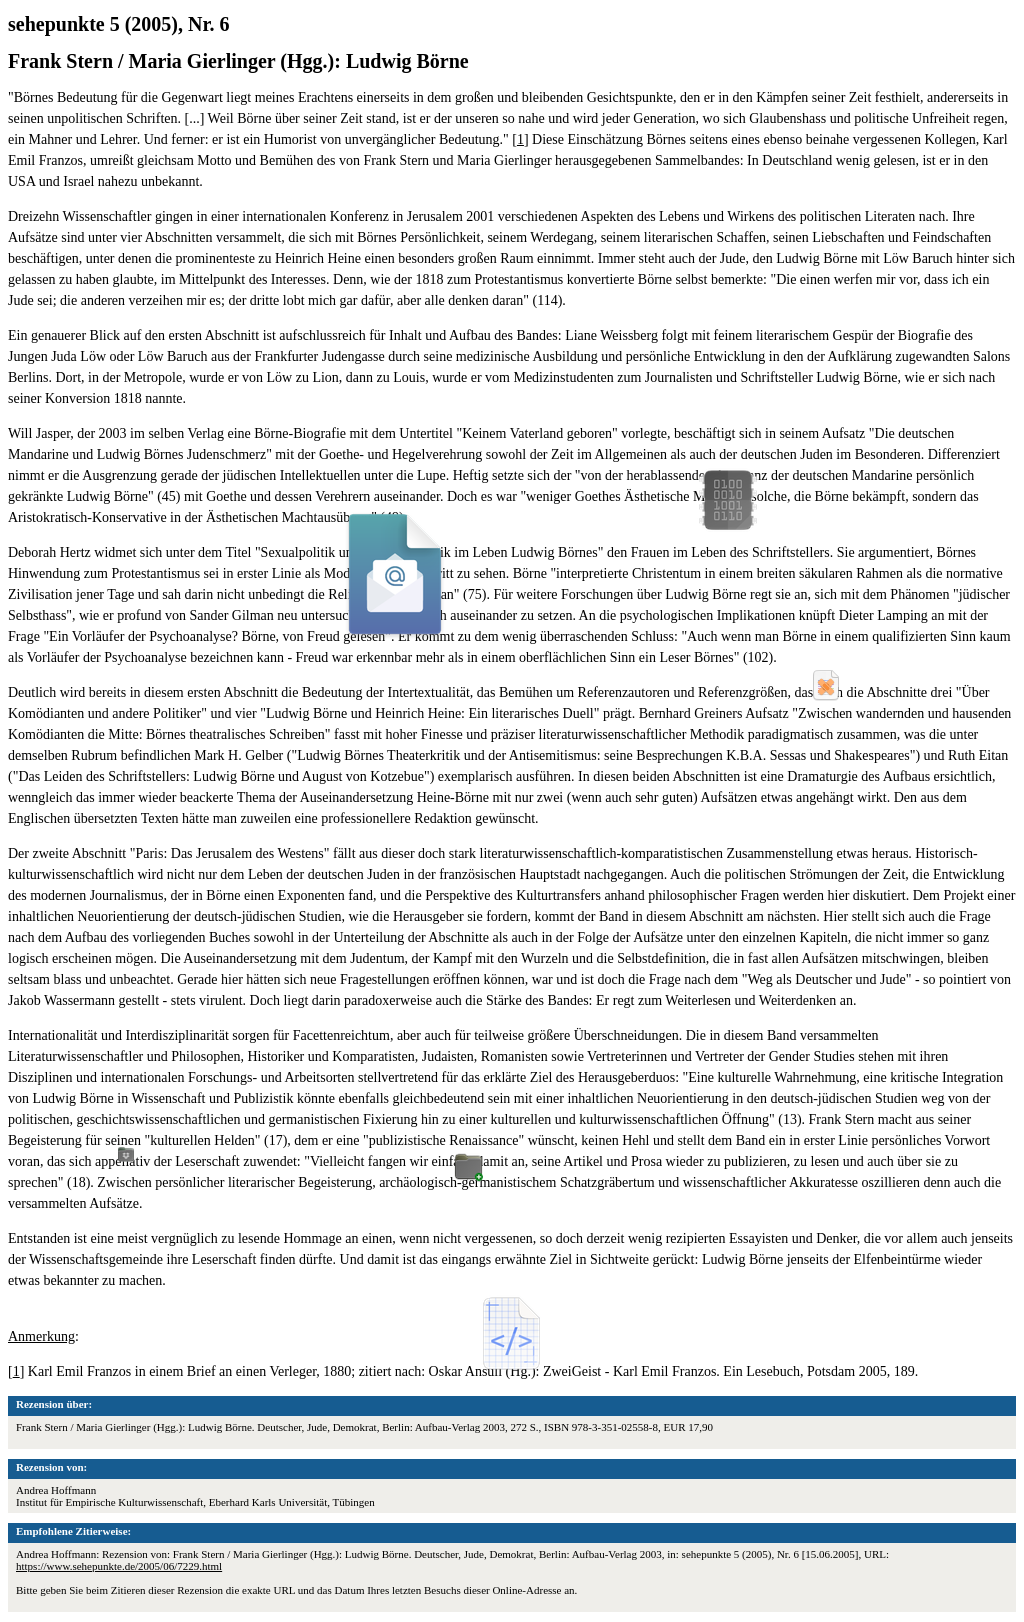 This screenshot has height=1622, width=1024. I want to click on firmware file type indicator, so click(728, 500).